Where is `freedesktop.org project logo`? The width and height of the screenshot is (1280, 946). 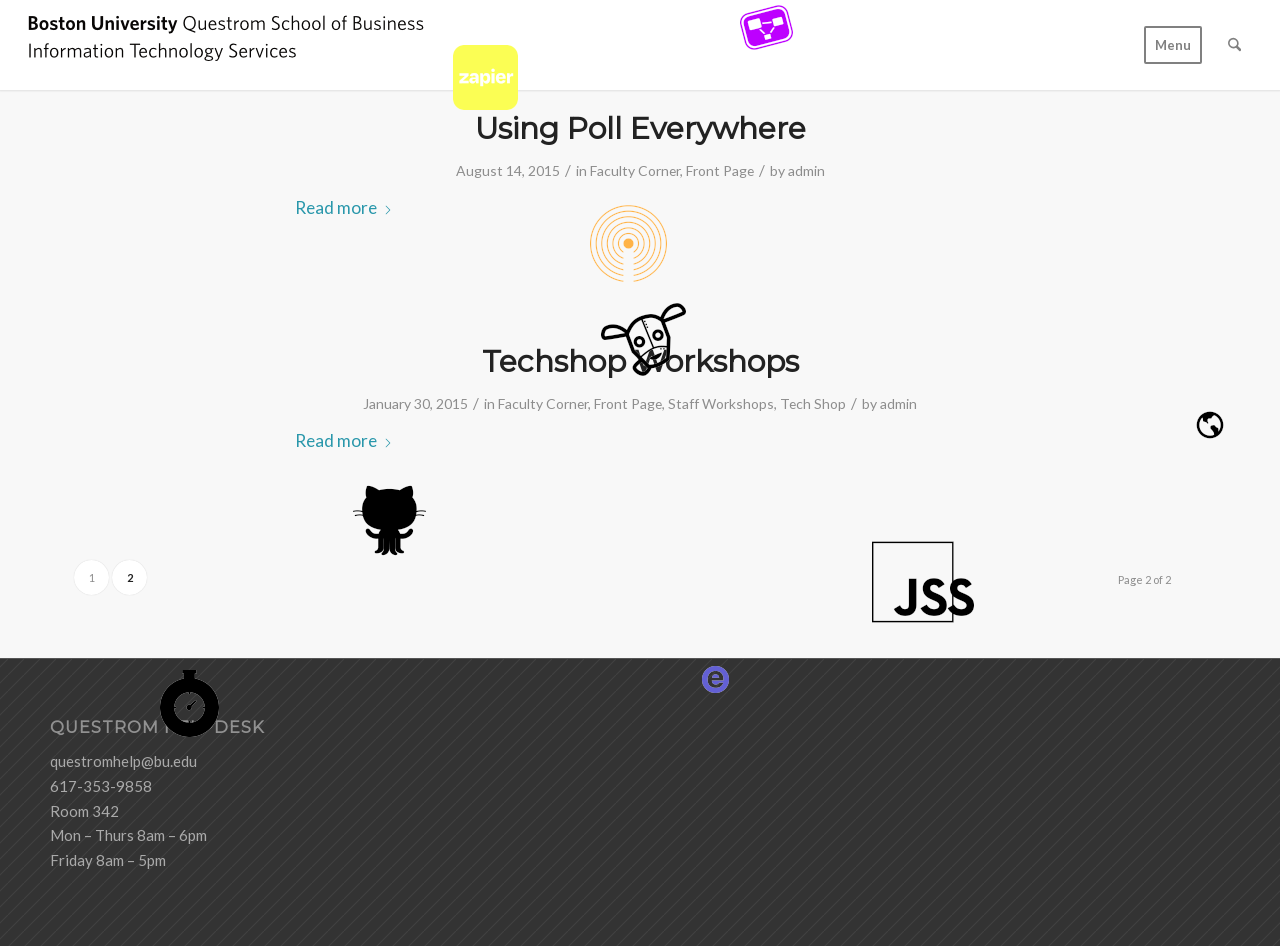 freedesktop.org project logo is located at coordinates (766, 27).